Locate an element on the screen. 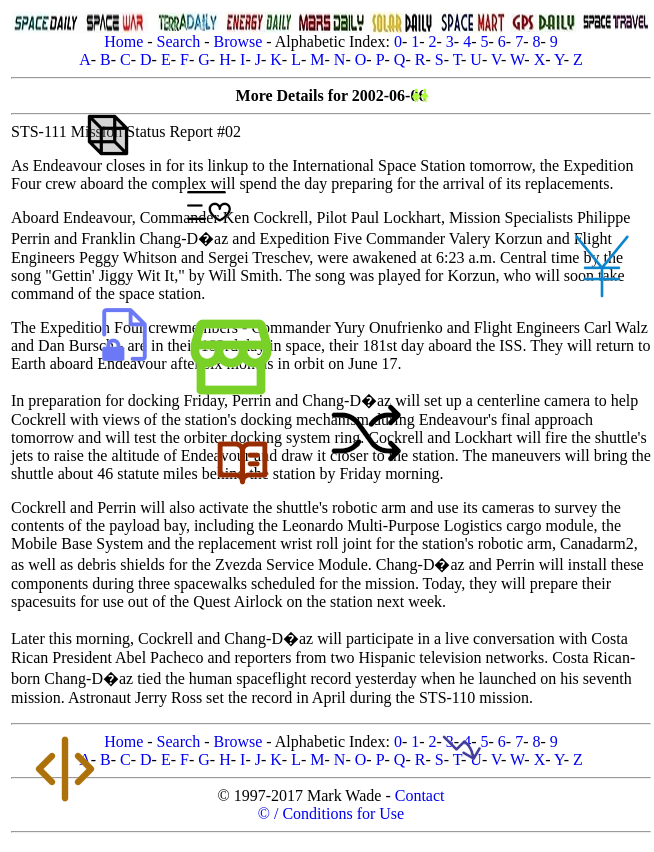 The width and height of the screenshot is (654, 852). view prices in japanese yen is located at coordinates (602, 265).